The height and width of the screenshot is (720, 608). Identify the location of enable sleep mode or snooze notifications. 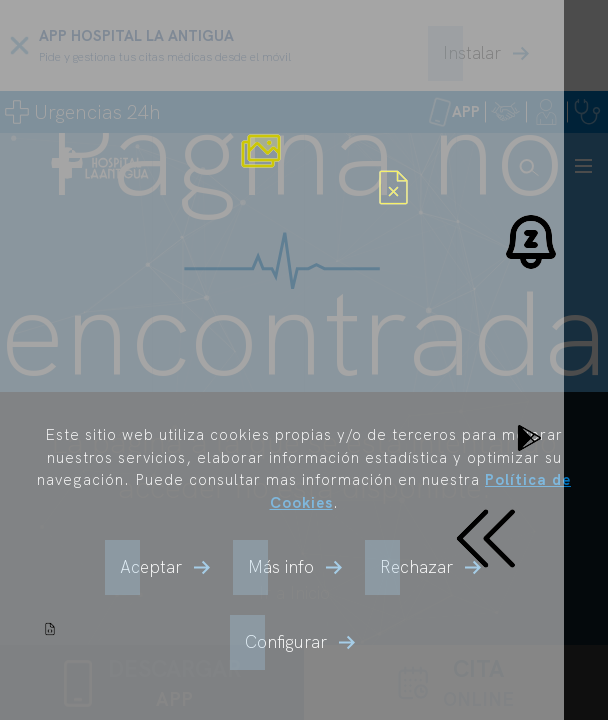
(531, 242).